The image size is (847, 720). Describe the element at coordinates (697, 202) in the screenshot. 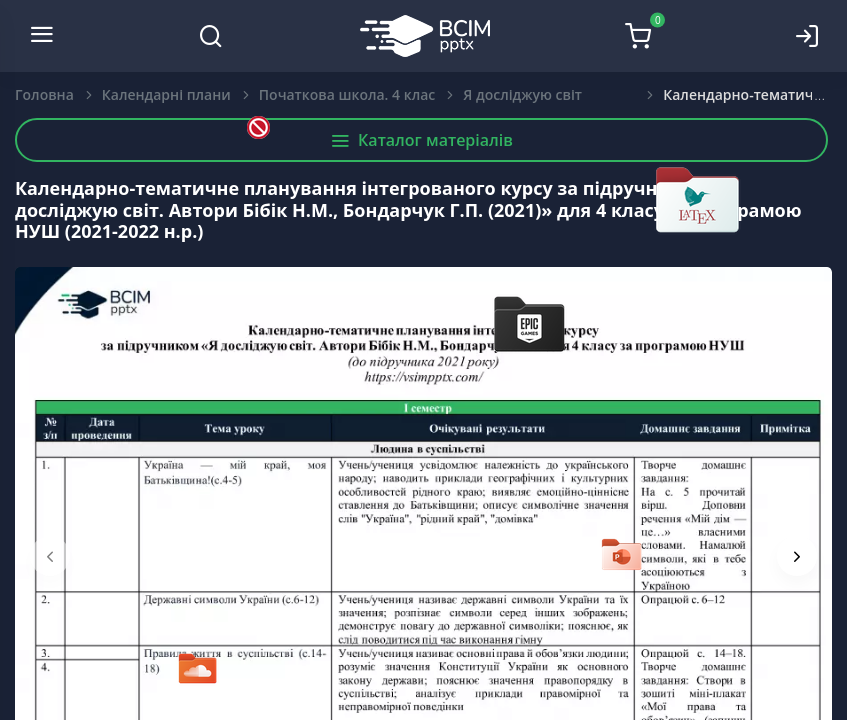

I see `open folder containing LaTeX documents` at that location.